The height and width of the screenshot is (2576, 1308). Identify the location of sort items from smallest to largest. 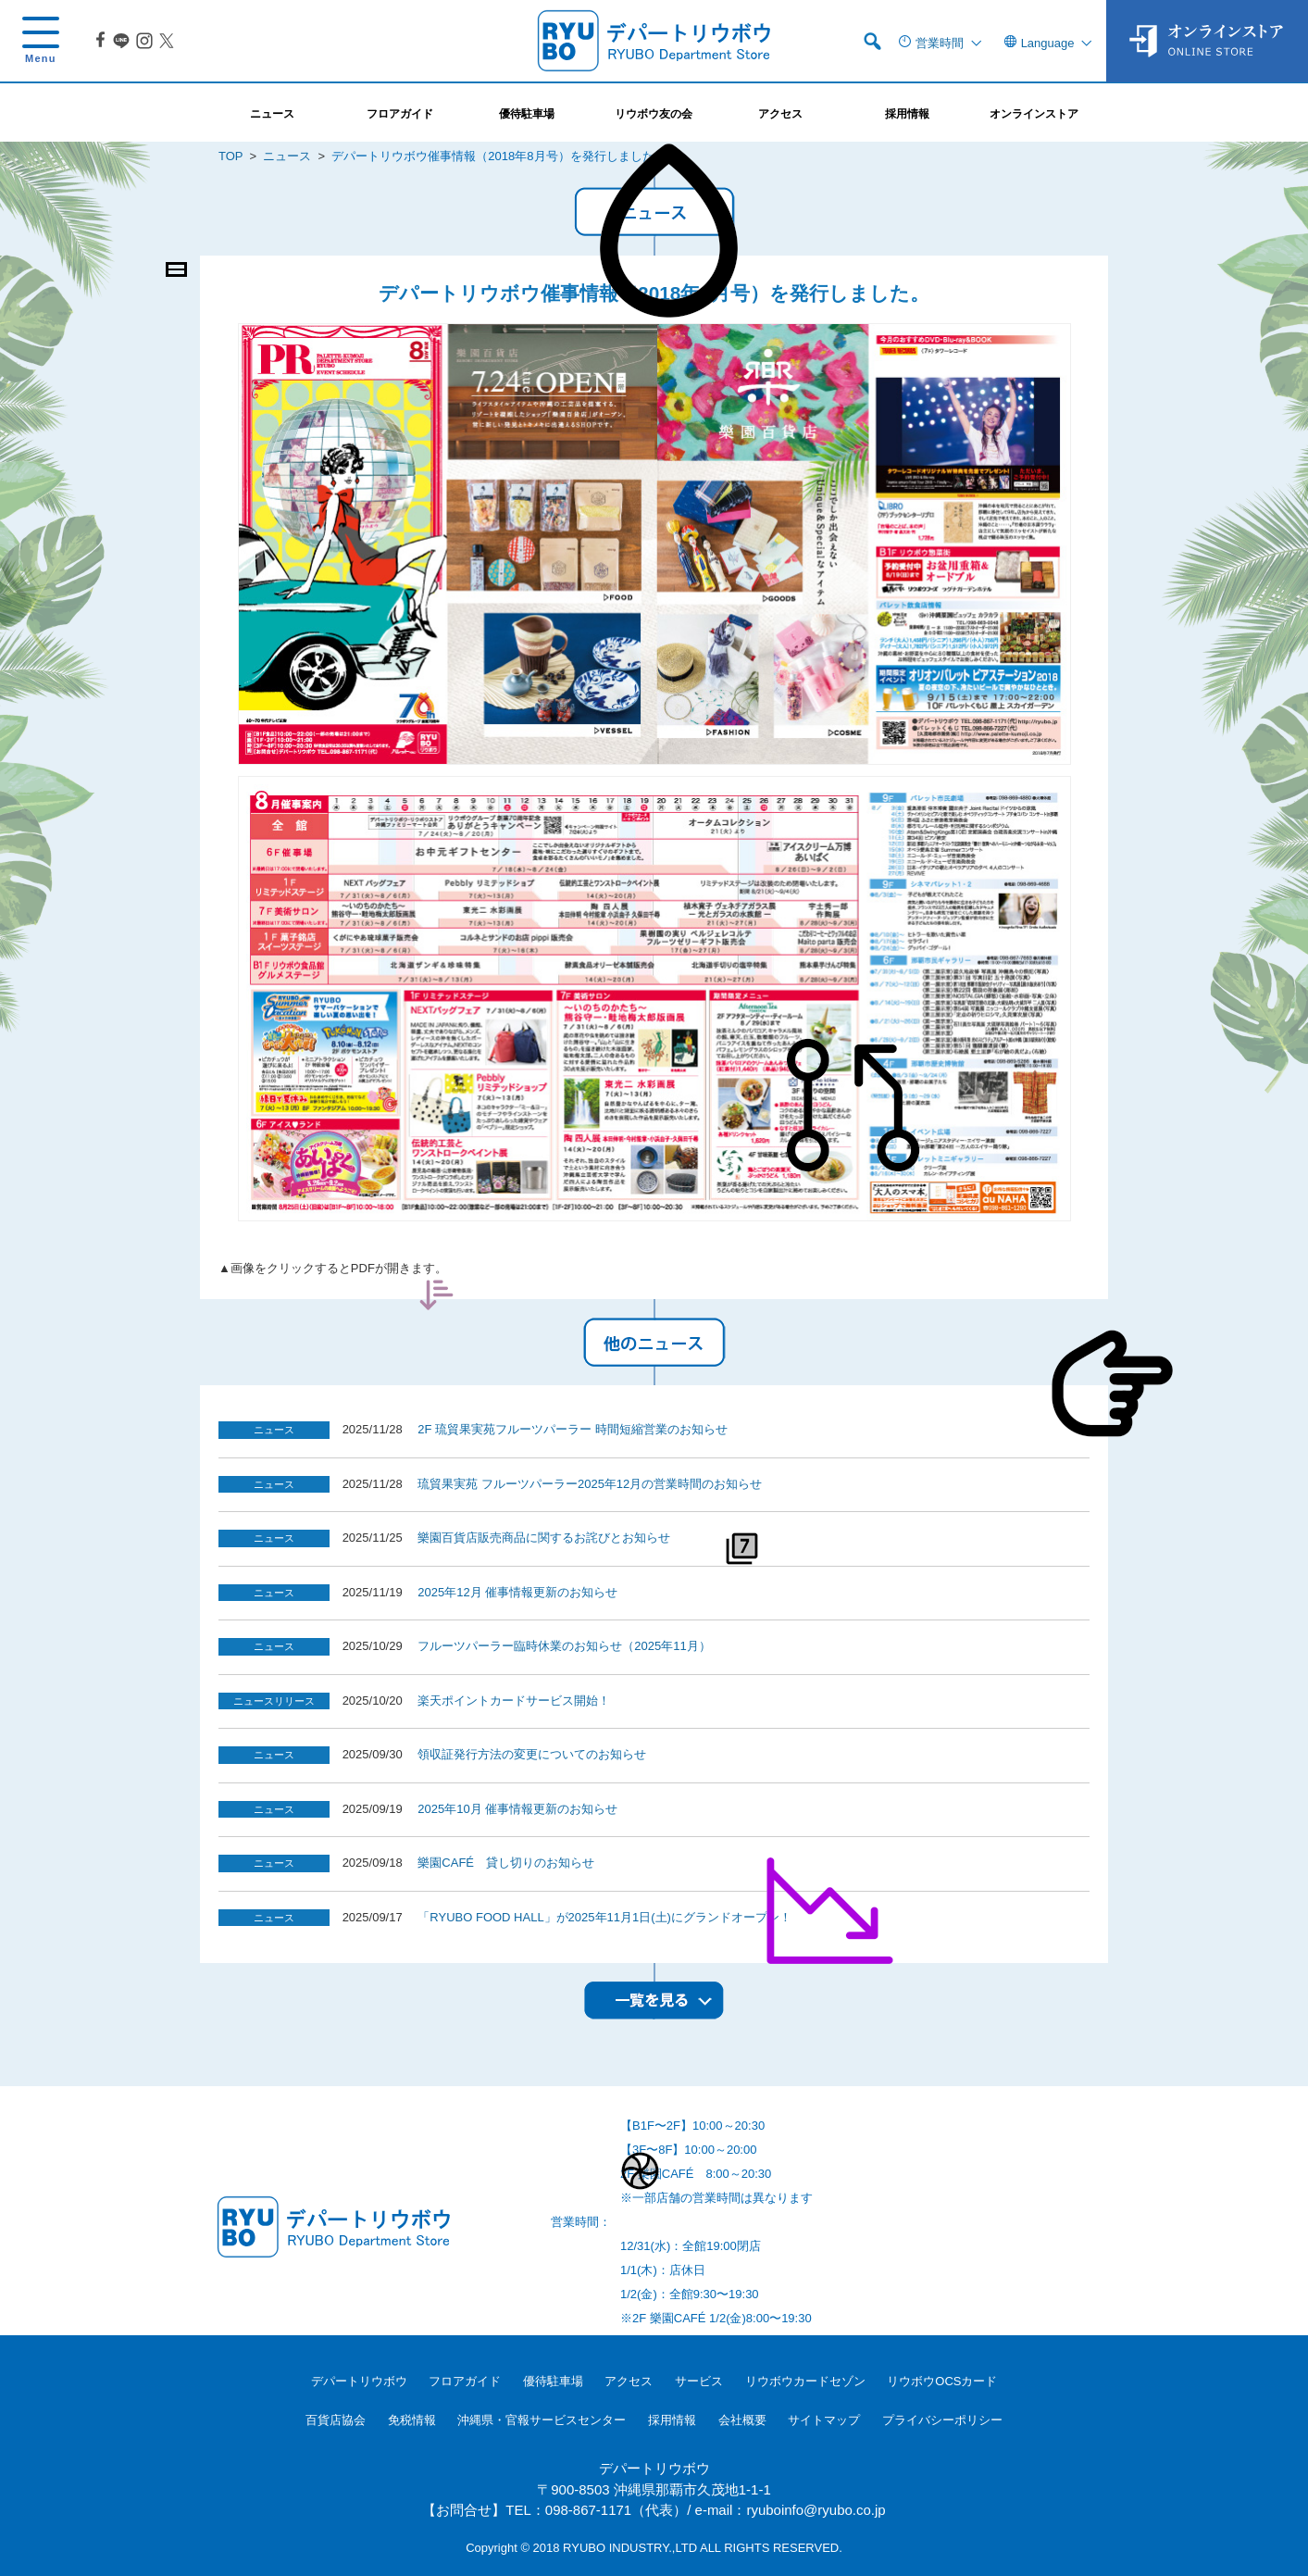
(436, 1294).